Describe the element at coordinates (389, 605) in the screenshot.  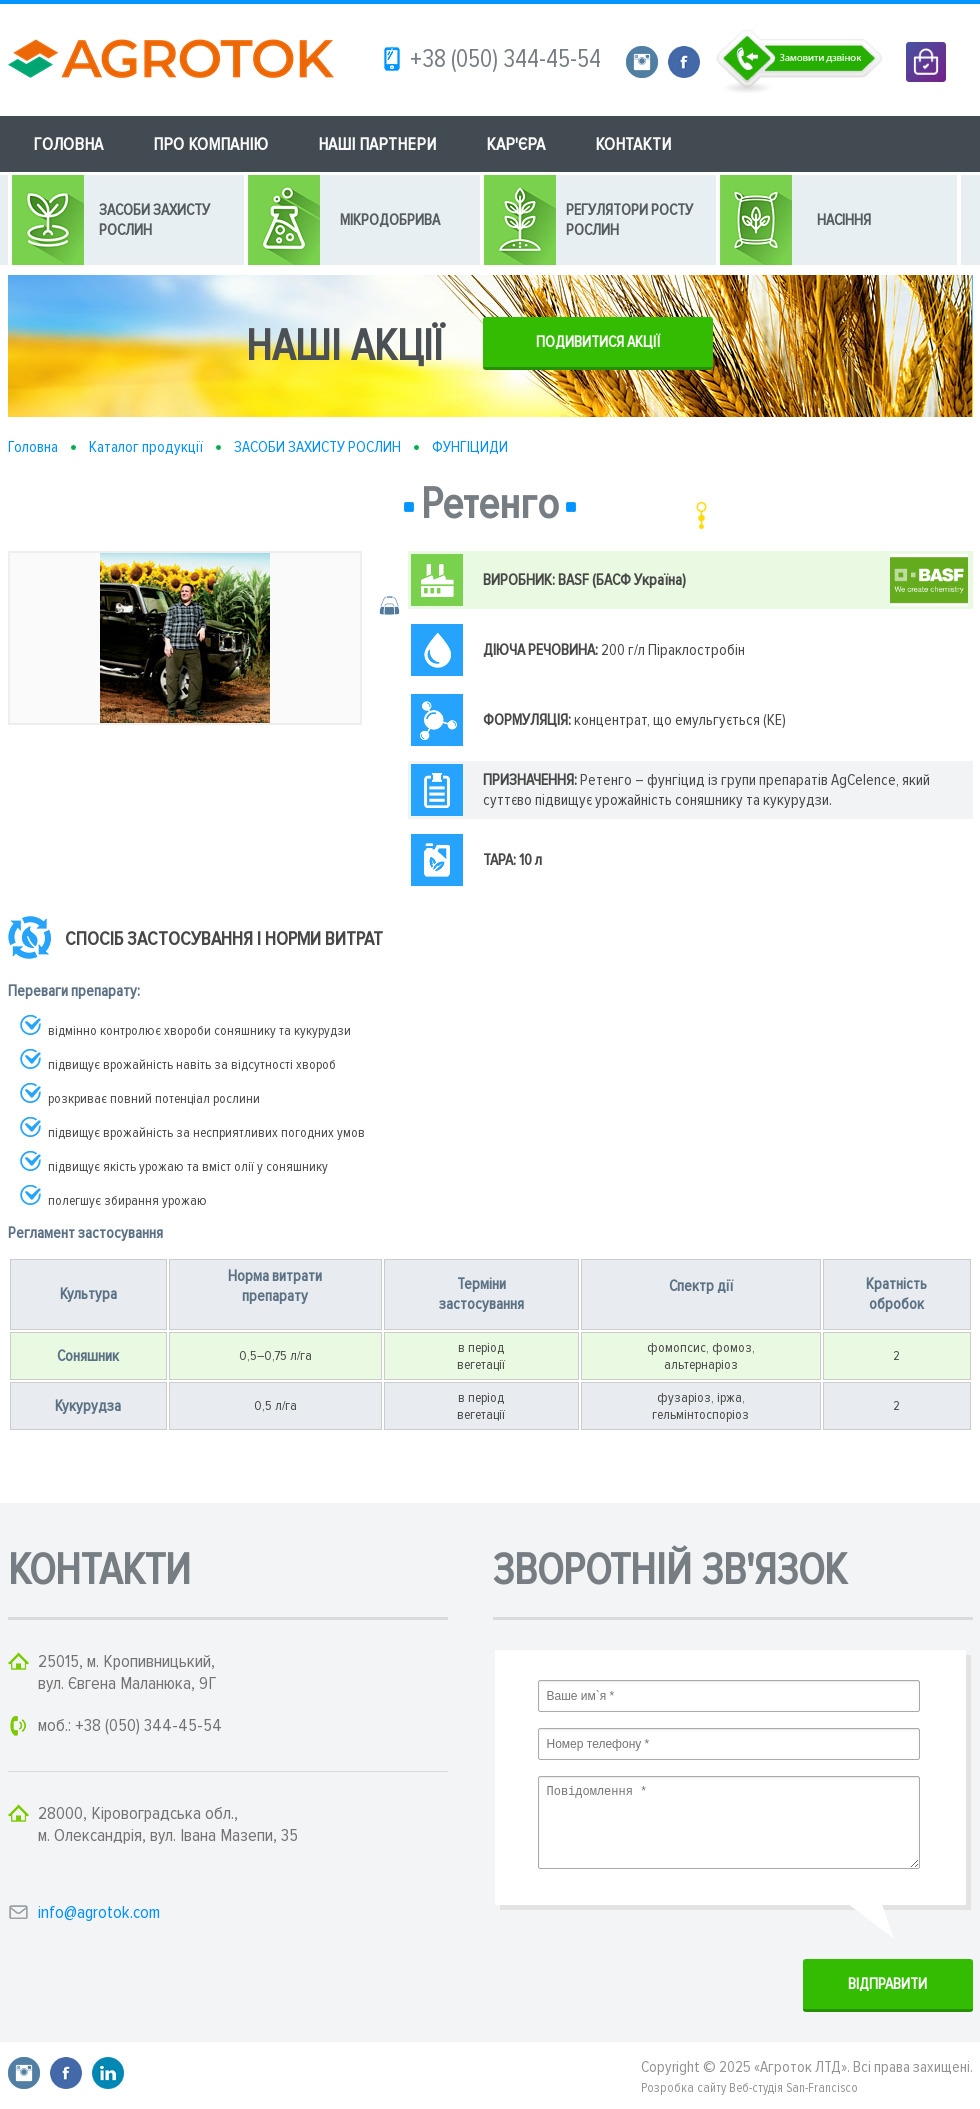
I see `access gym or fitness features` at that location.